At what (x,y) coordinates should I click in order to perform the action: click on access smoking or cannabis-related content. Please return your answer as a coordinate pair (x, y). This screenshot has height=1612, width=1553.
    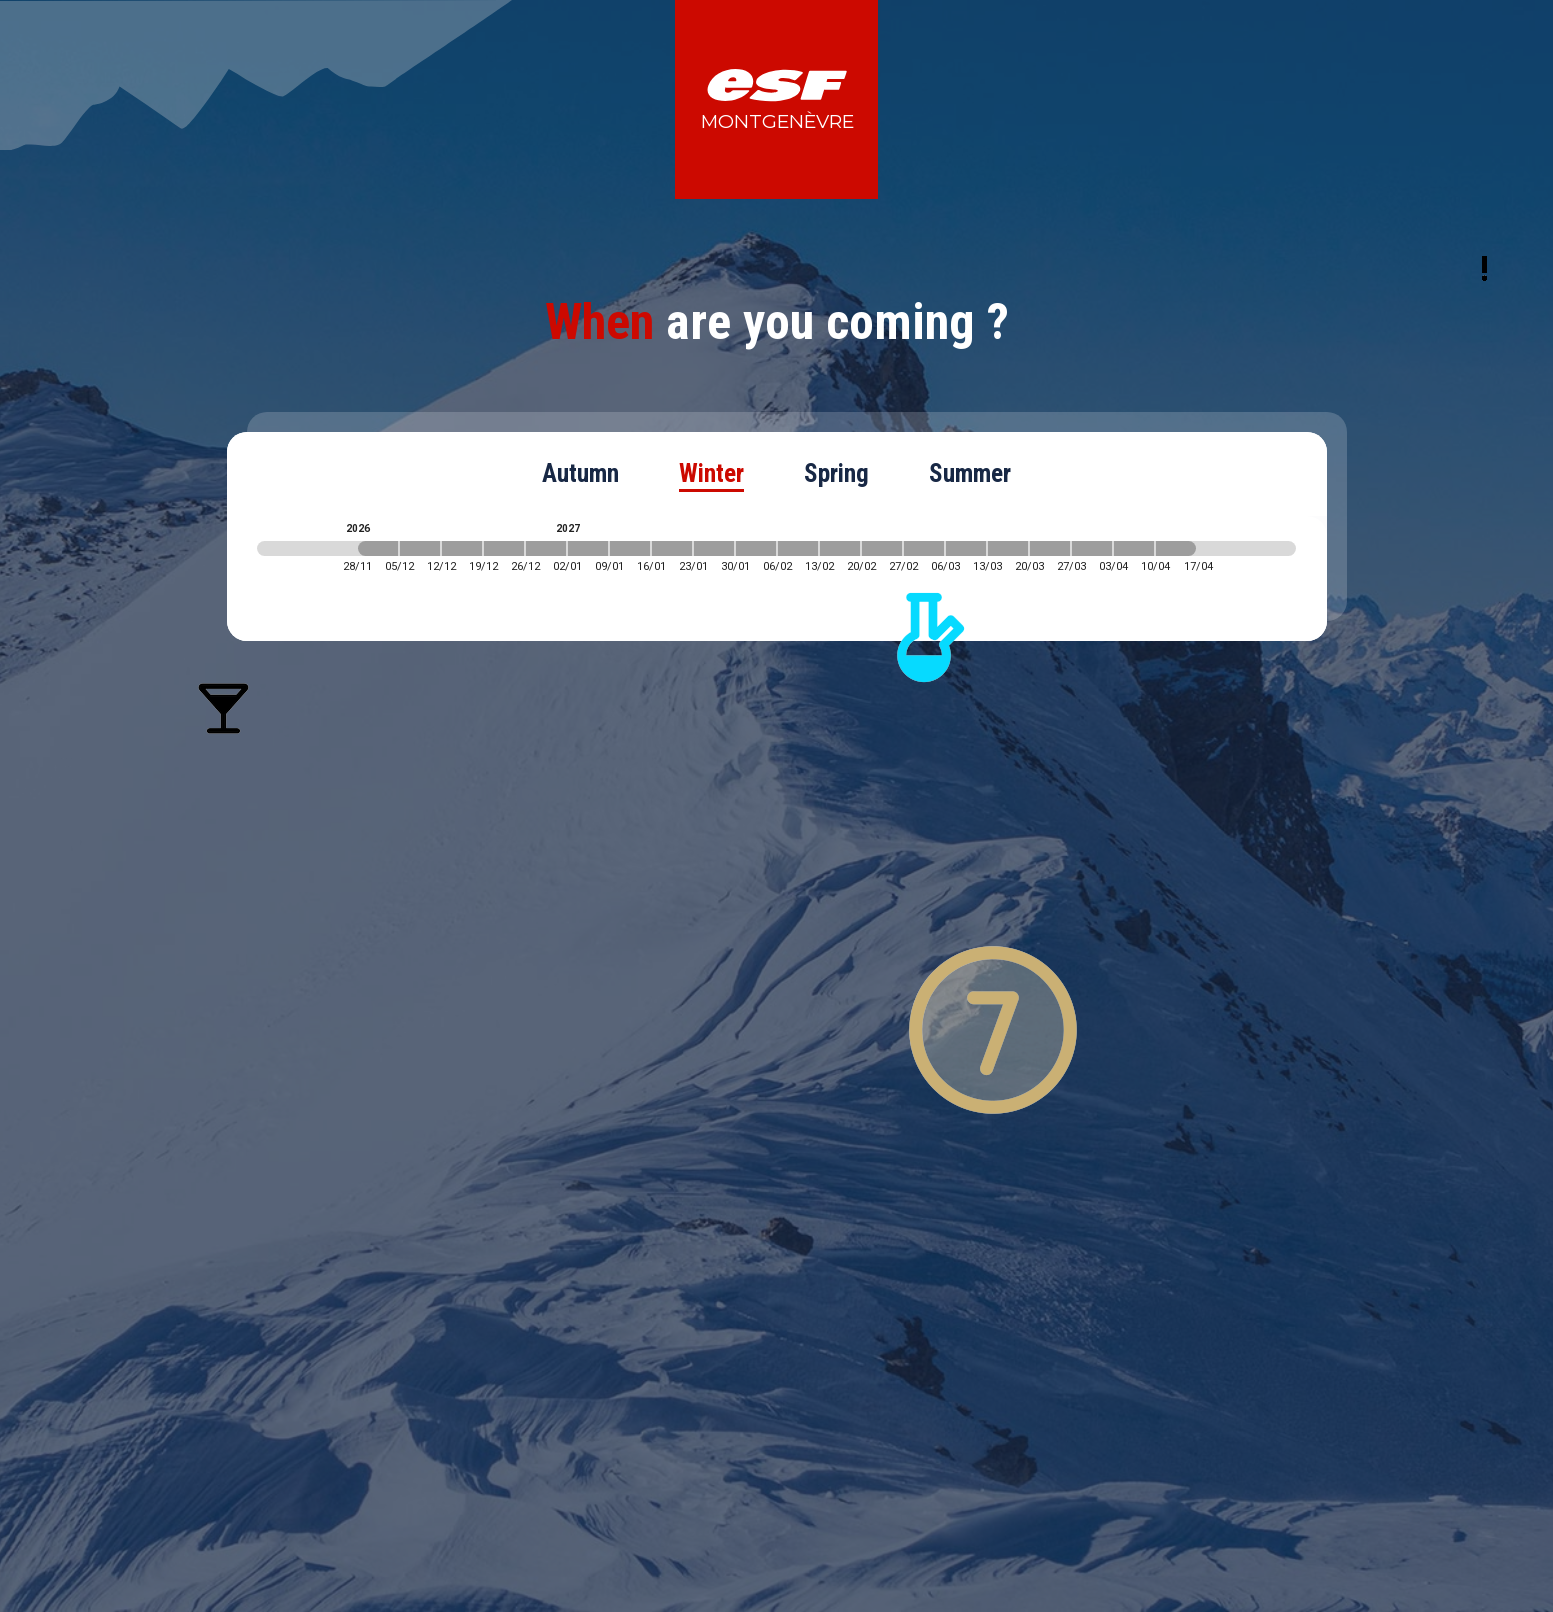
    Looking at the image, I should click on (928, 637).